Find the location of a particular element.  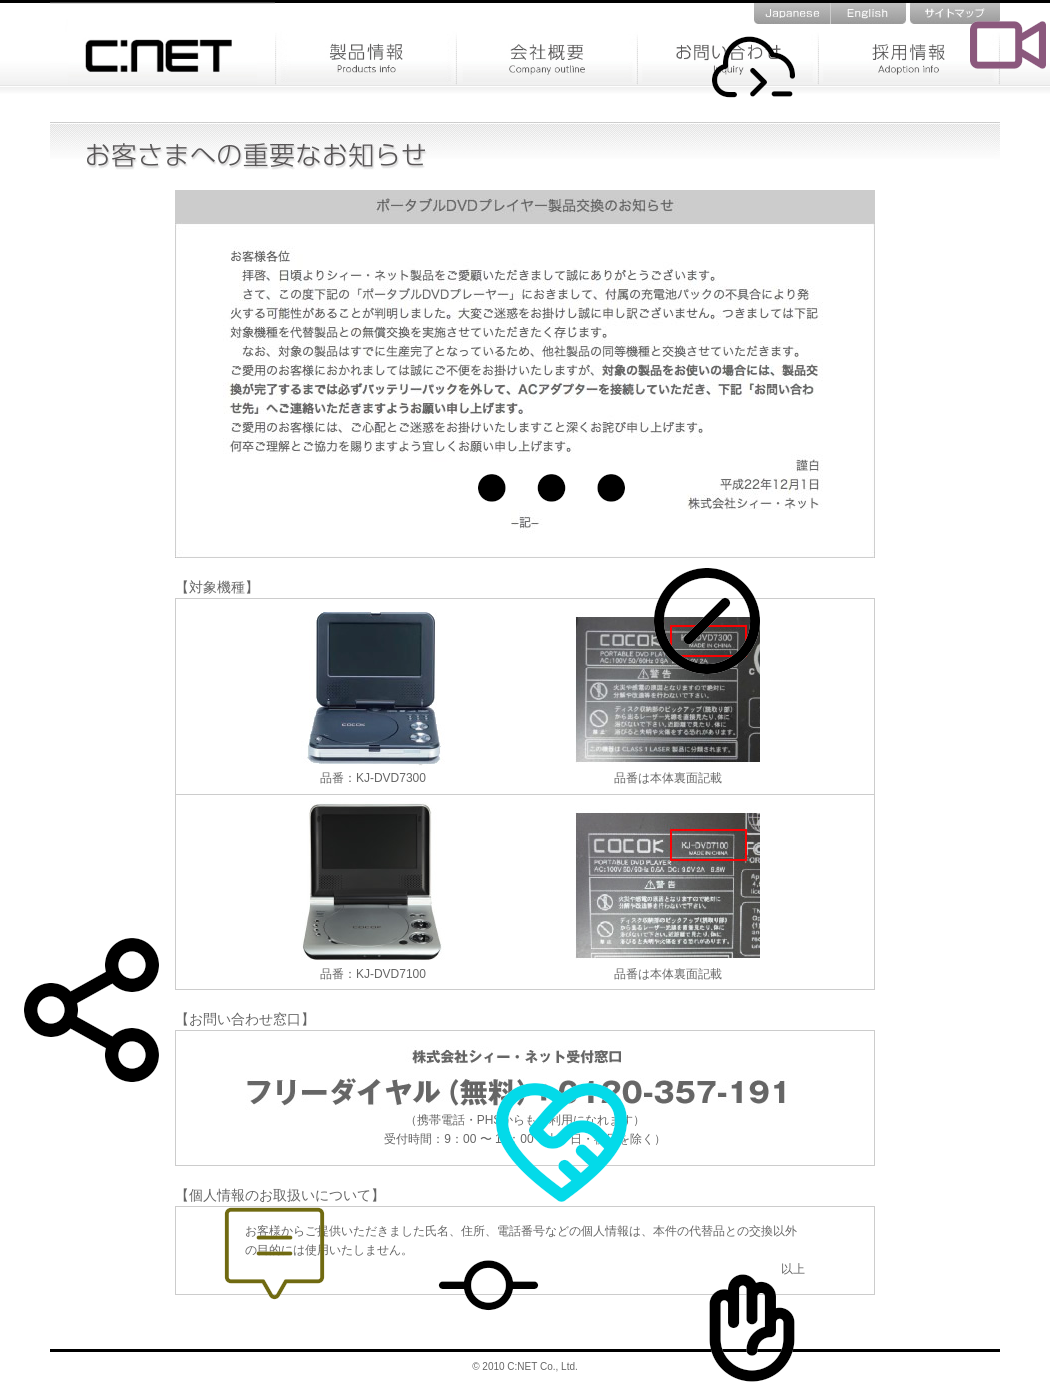

access cloud-based AI agent services is located at coordinates (753, 69).